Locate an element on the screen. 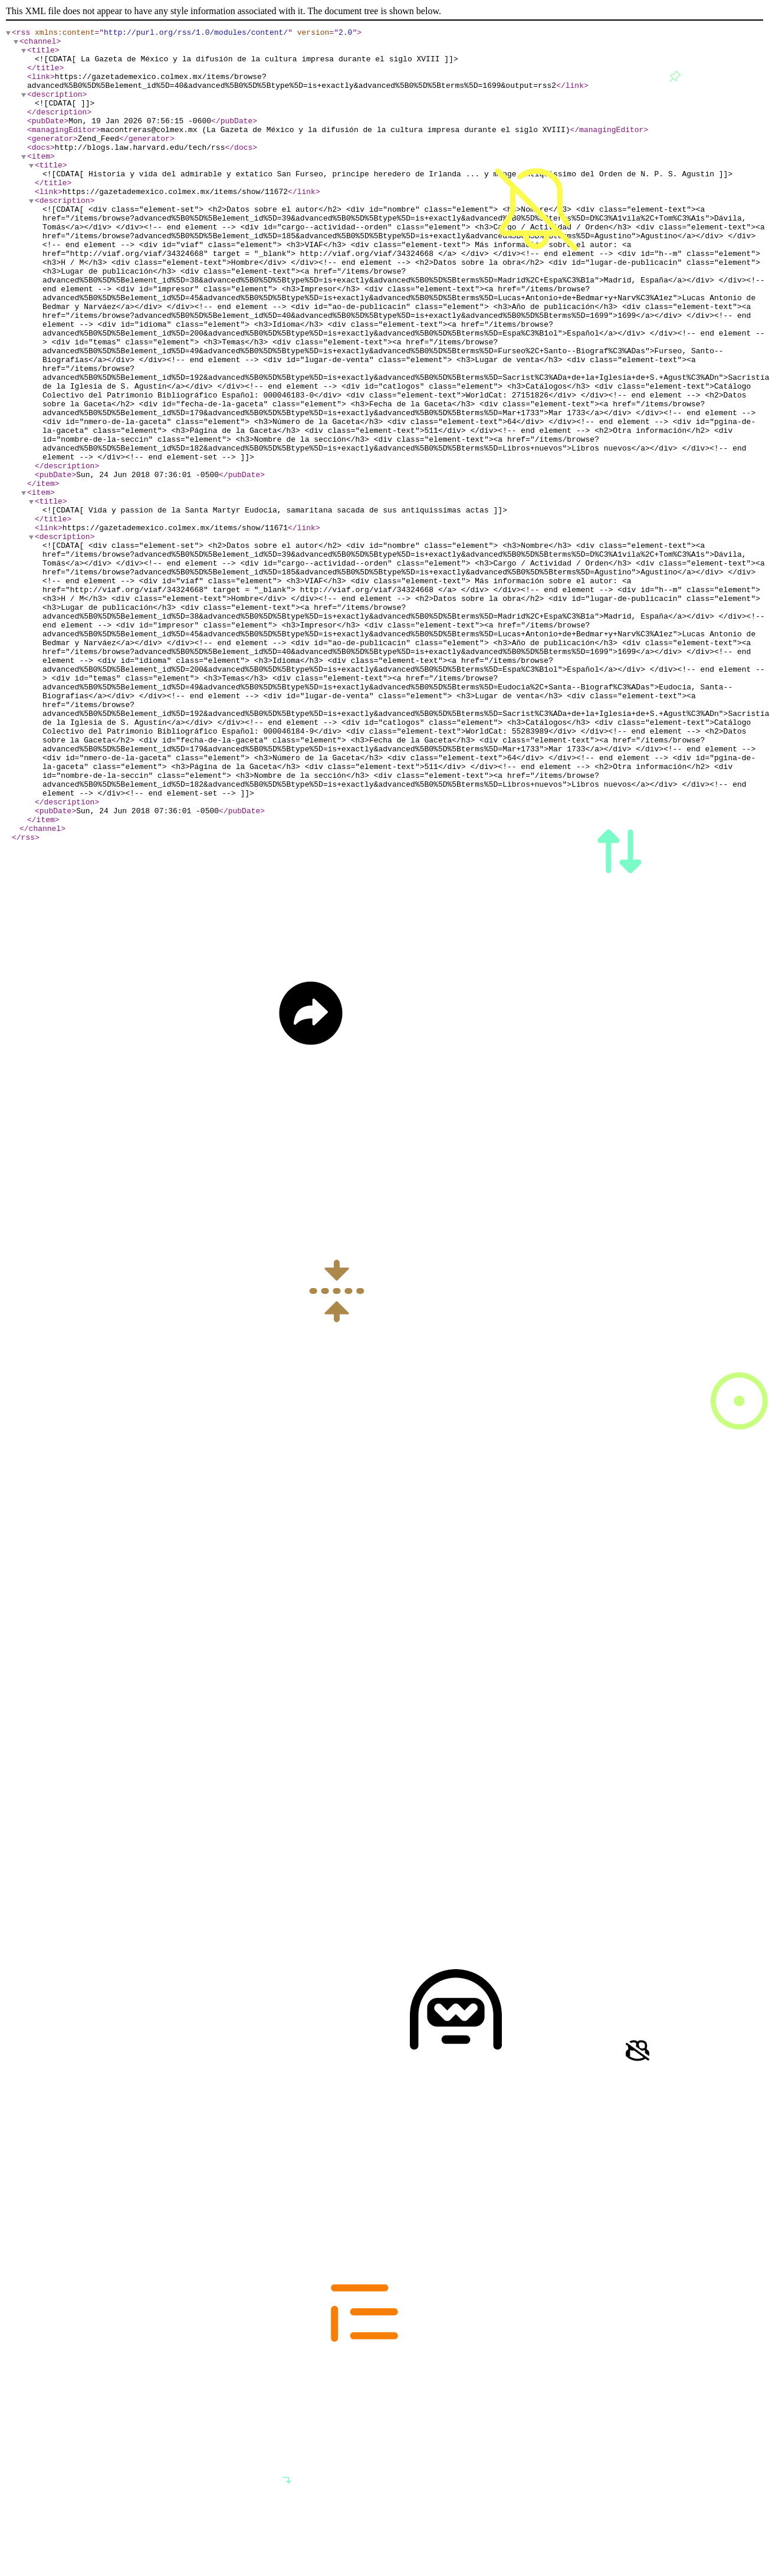  access GitHub's Hubot automation bot is located at coordinates (456, 2015).